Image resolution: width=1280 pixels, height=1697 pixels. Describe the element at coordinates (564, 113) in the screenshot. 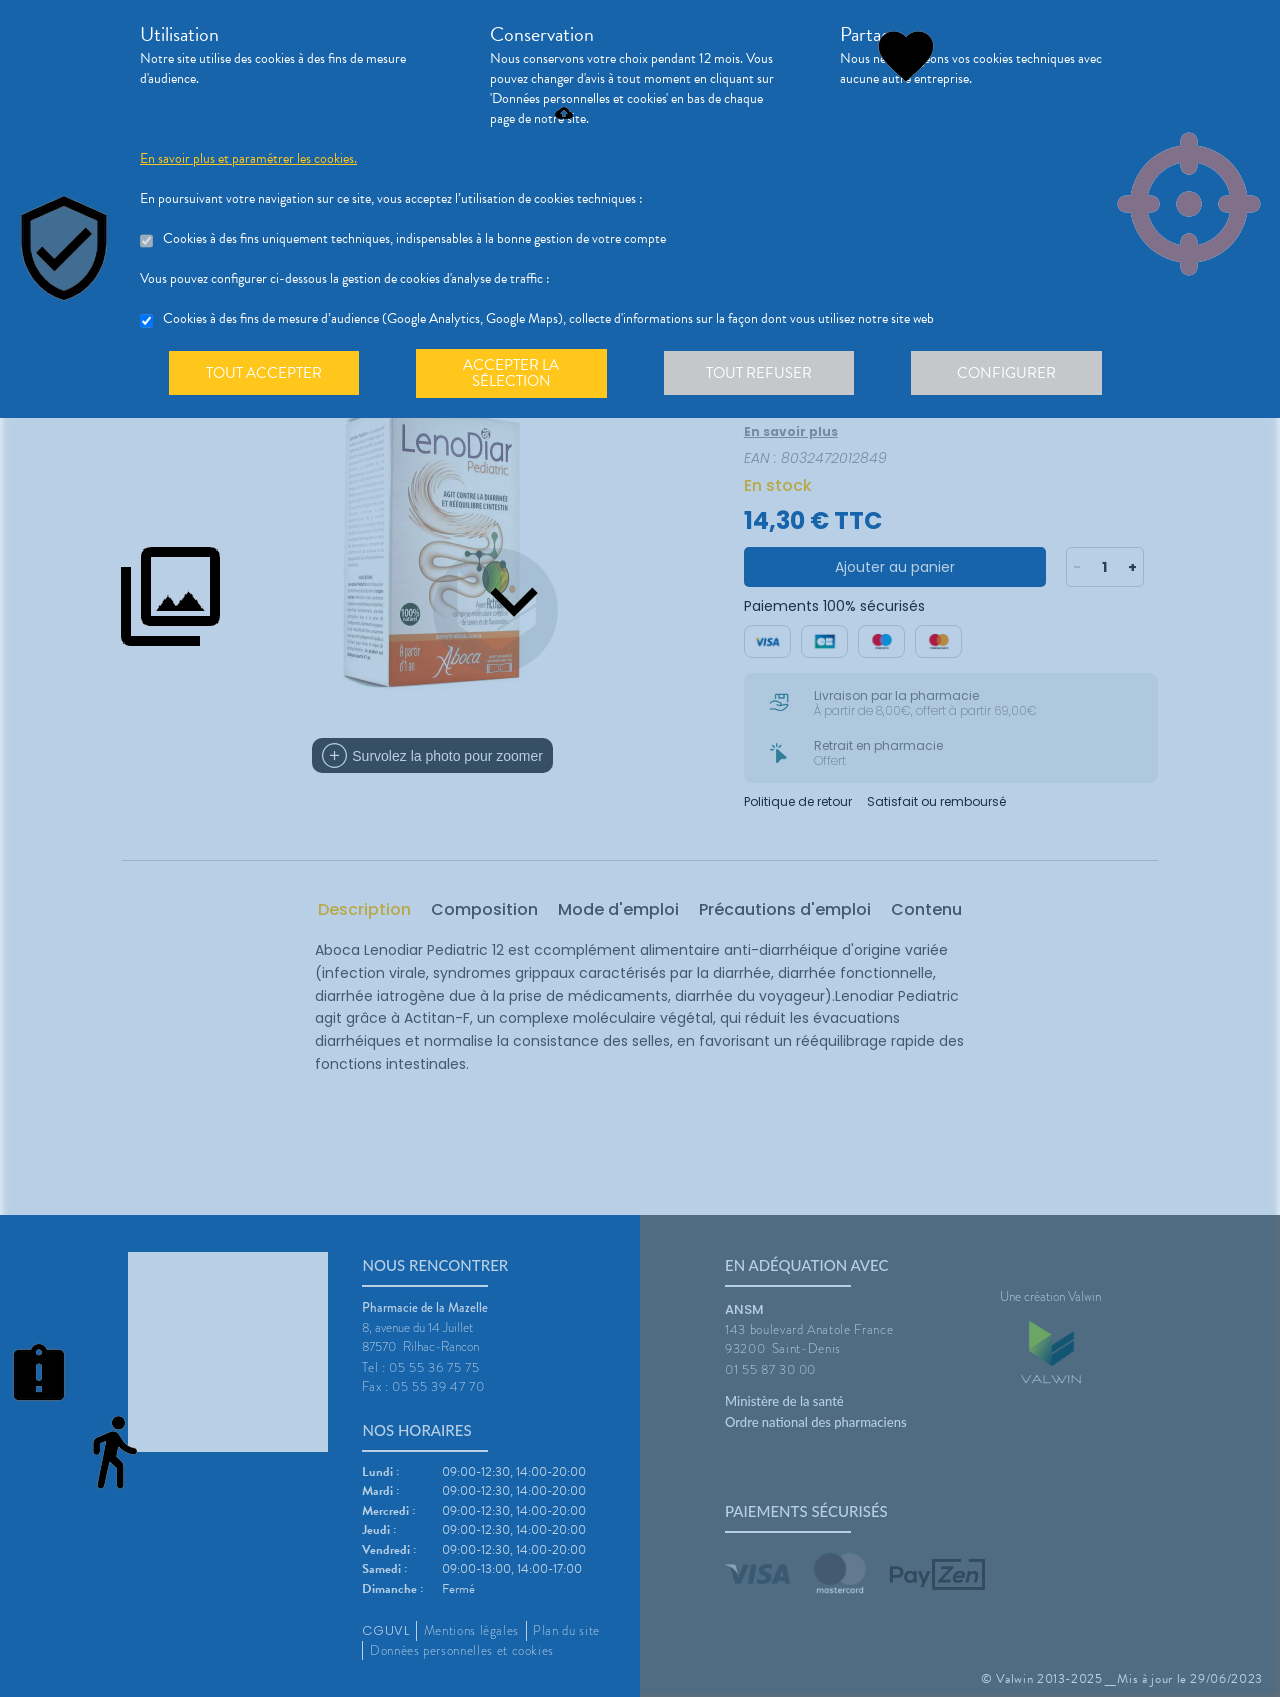

I see `upload files to cloud storage` at that location.